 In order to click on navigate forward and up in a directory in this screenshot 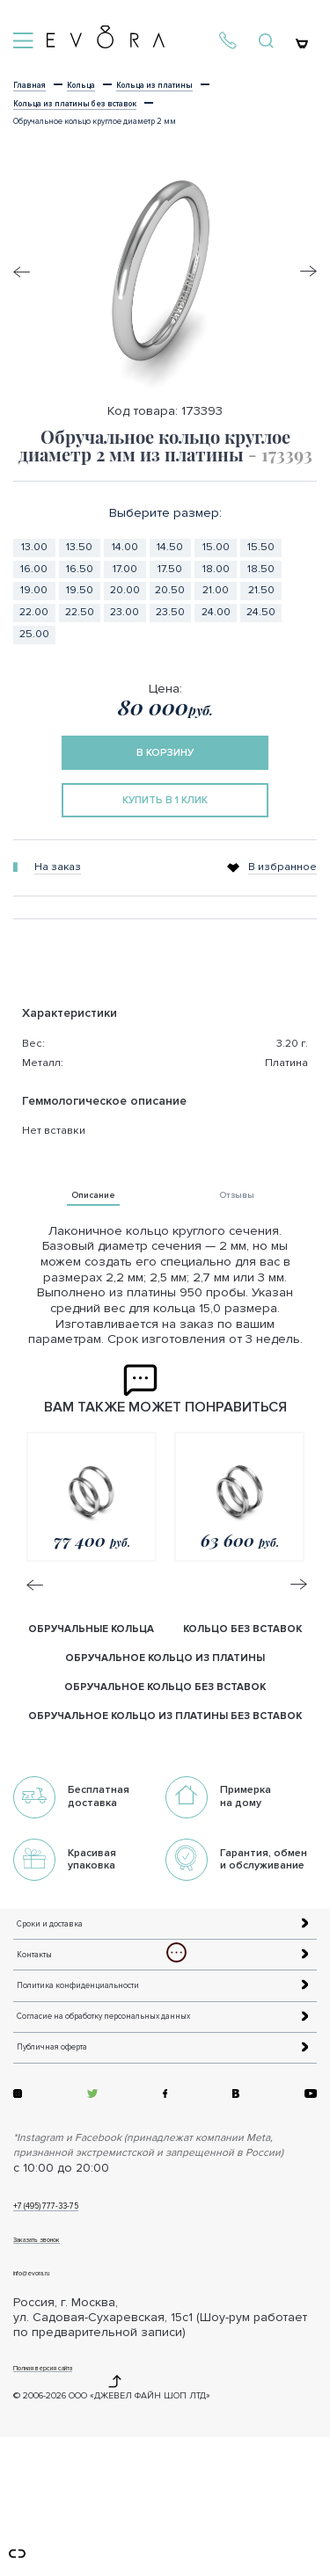, I will do `click(114, 2381)`.